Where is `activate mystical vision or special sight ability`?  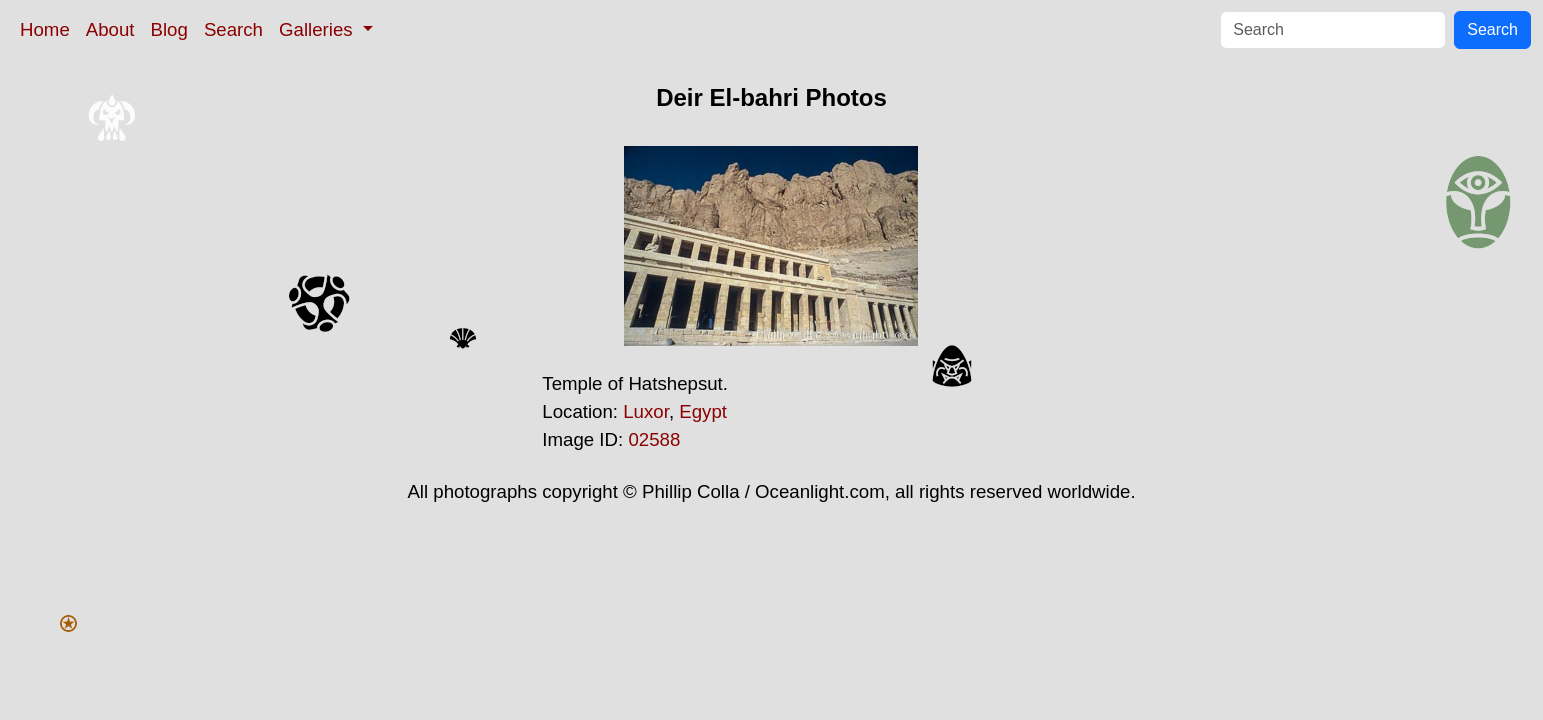 activate mystical vision or special sight ability is located at coordinates (1479, 202).